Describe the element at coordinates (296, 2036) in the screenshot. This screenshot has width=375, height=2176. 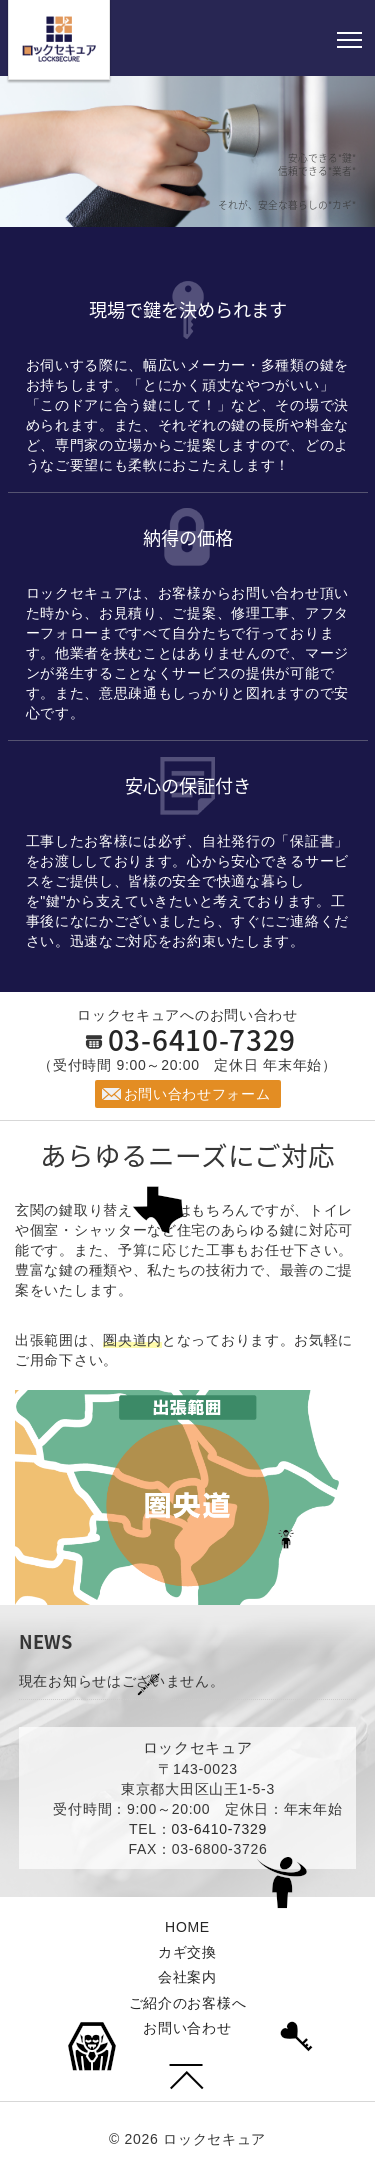
I see `unlock romantic or relationship-themed content` at that location.